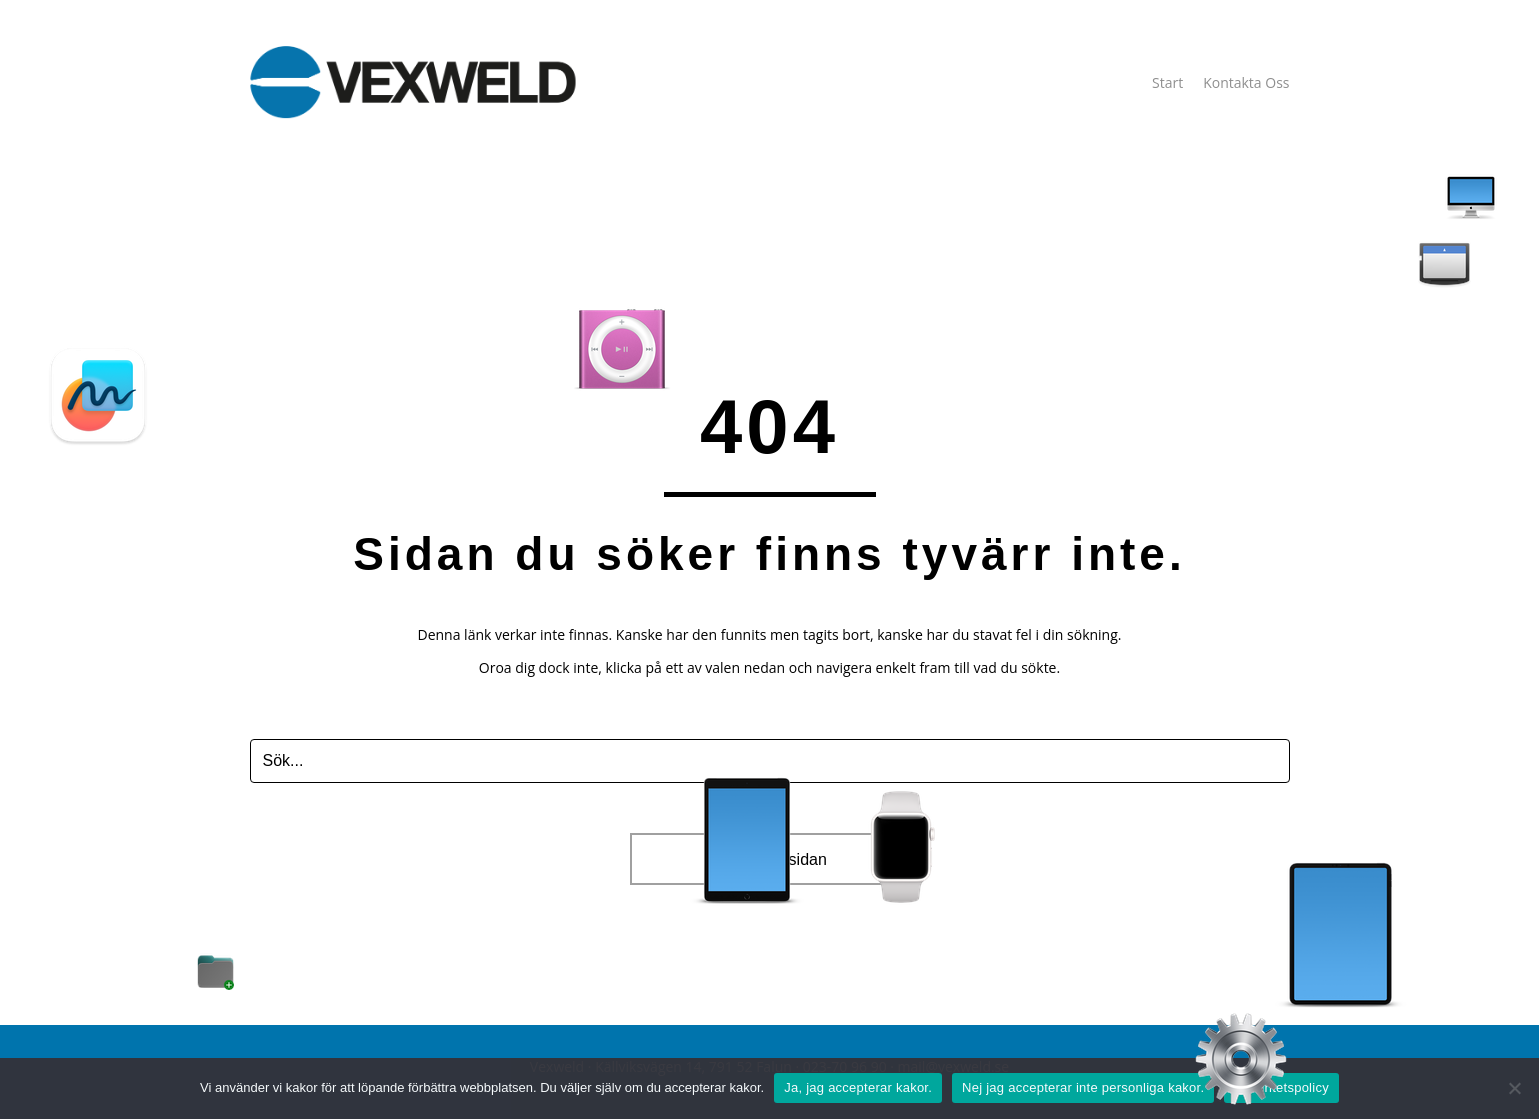  Describe the element at coordinates (215, 971) in the screenshot. I see `create a new folder` at that location.